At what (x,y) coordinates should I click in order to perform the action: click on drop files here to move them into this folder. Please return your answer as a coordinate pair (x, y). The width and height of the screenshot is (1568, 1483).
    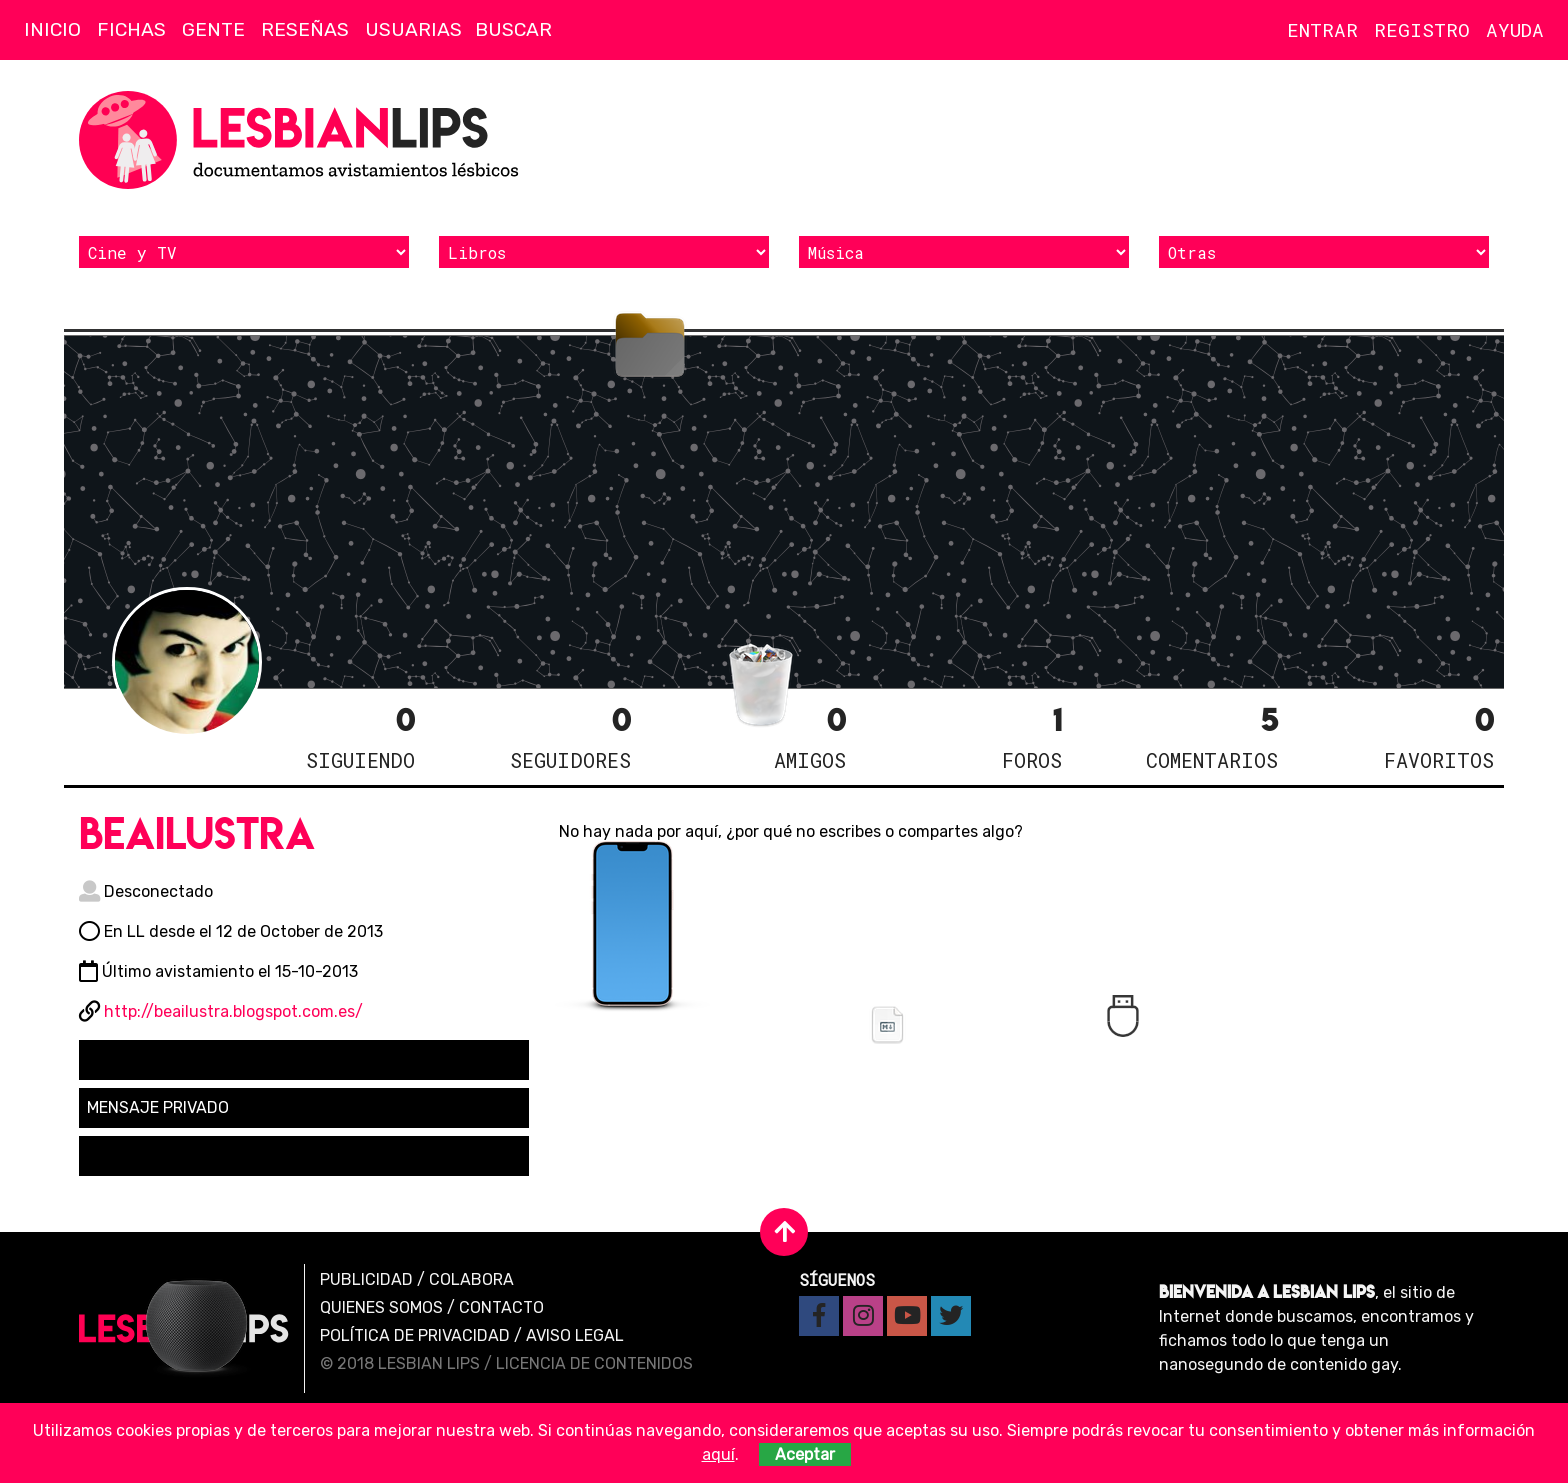
    Looking at the image, I should click on (650, 345).